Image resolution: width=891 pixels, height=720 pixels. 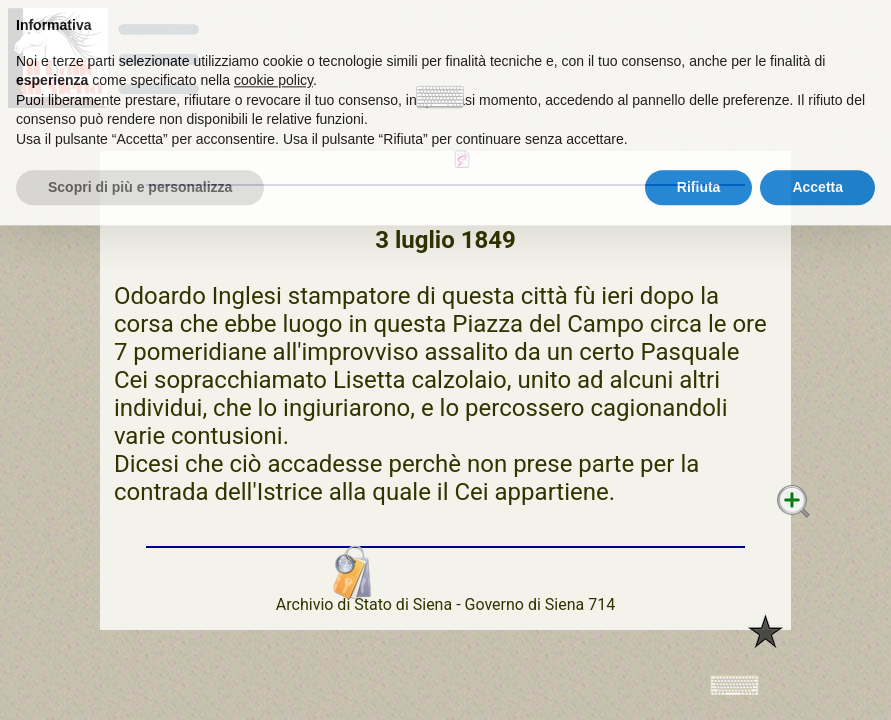 What do you see at coordinates (462, 159) in the screenshot?
I see `scss stylesheet file` at bounding box center [462, 159].